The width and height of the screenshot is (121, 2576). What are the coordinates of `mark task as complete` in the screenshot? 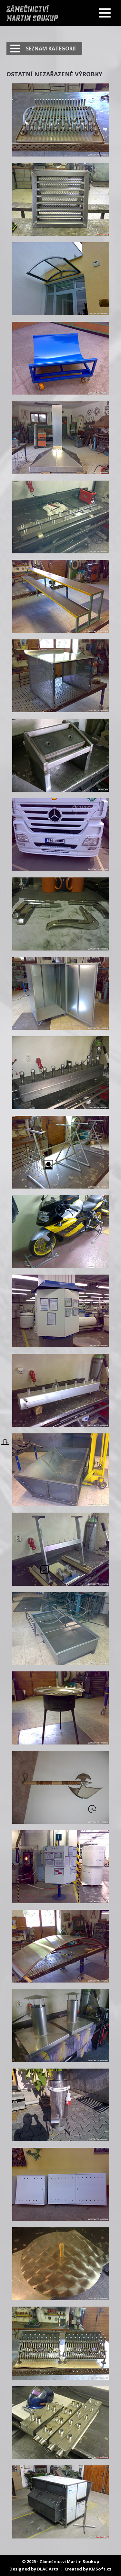 It's located at (45, 1570).